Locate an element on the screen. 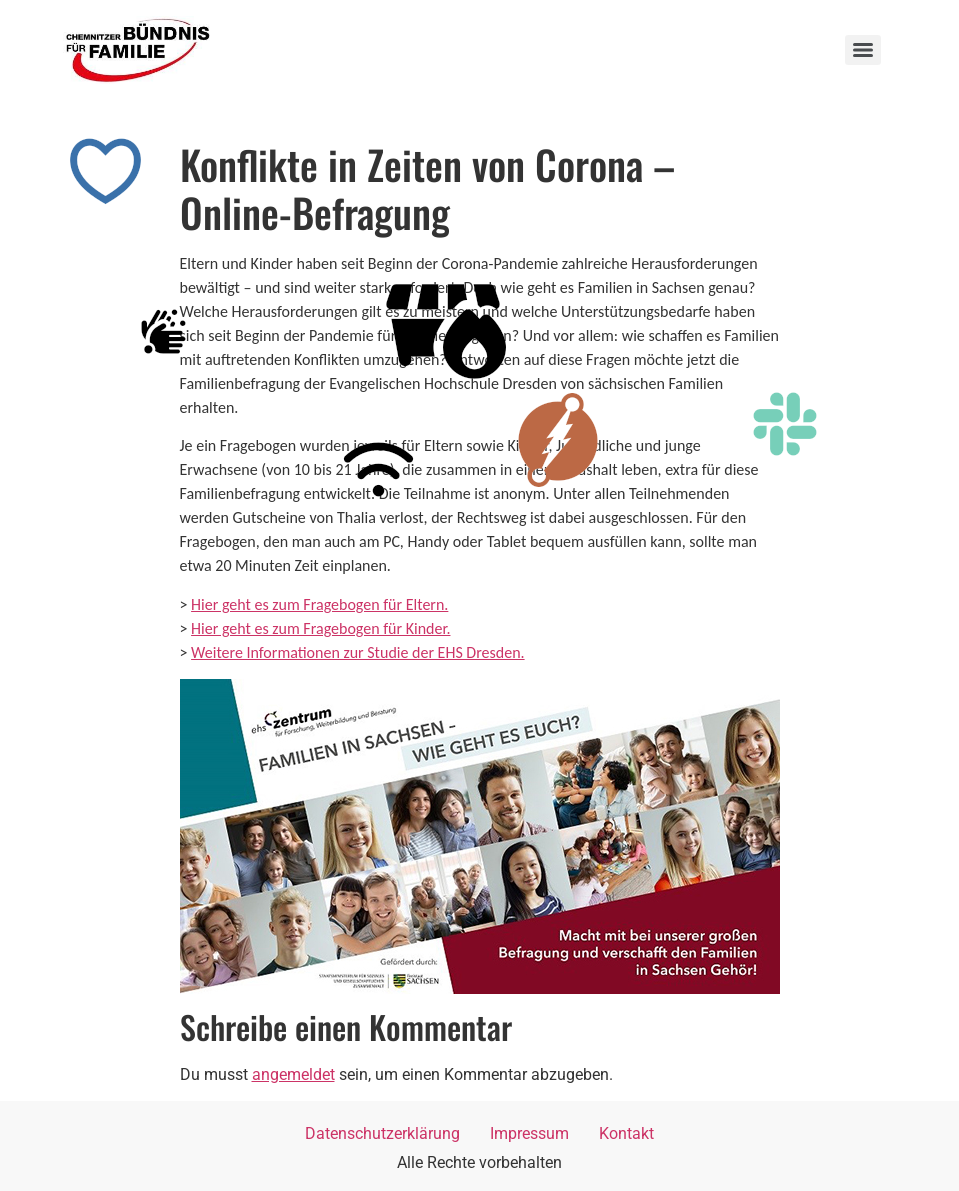  wifi connection status indicator is located at coordinates (378, 469).